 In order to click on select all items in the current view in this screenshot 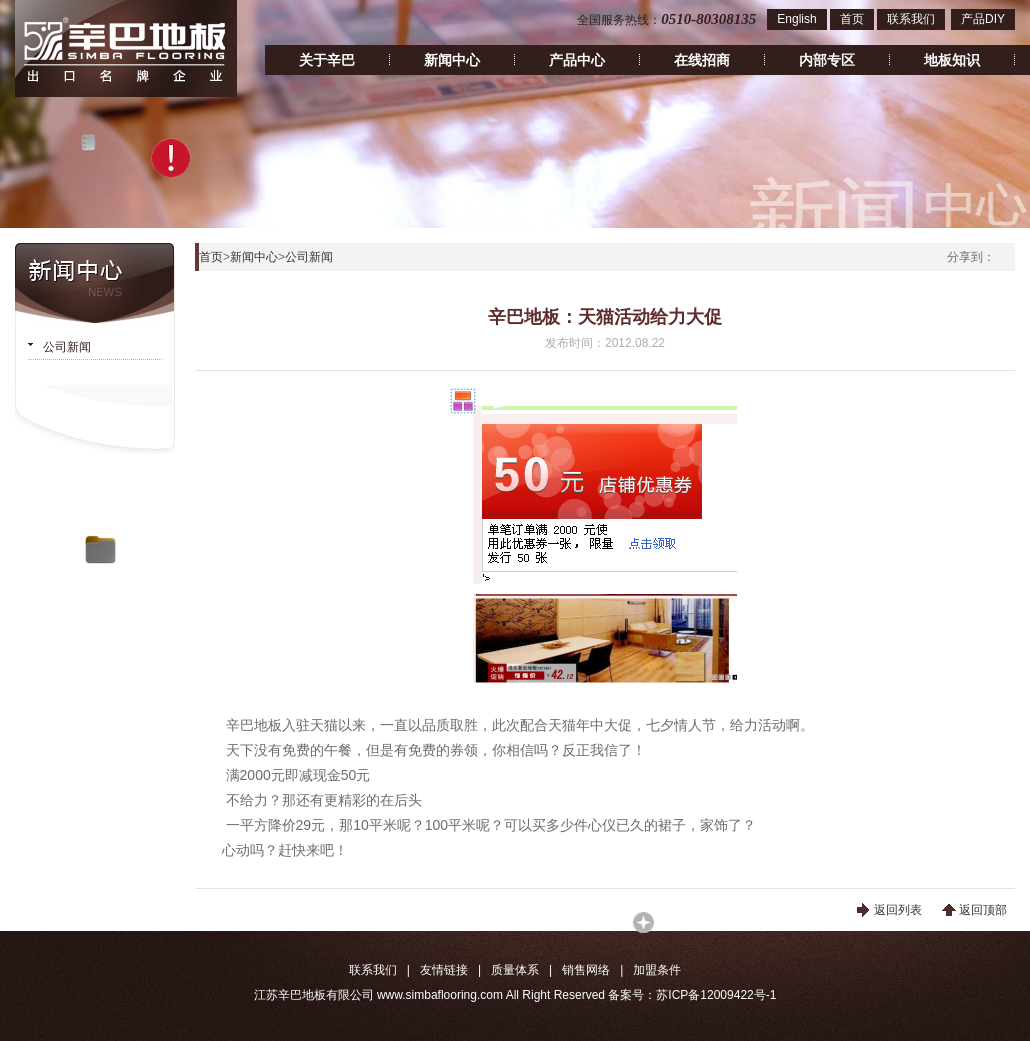, I will do `click(463, 401)`.